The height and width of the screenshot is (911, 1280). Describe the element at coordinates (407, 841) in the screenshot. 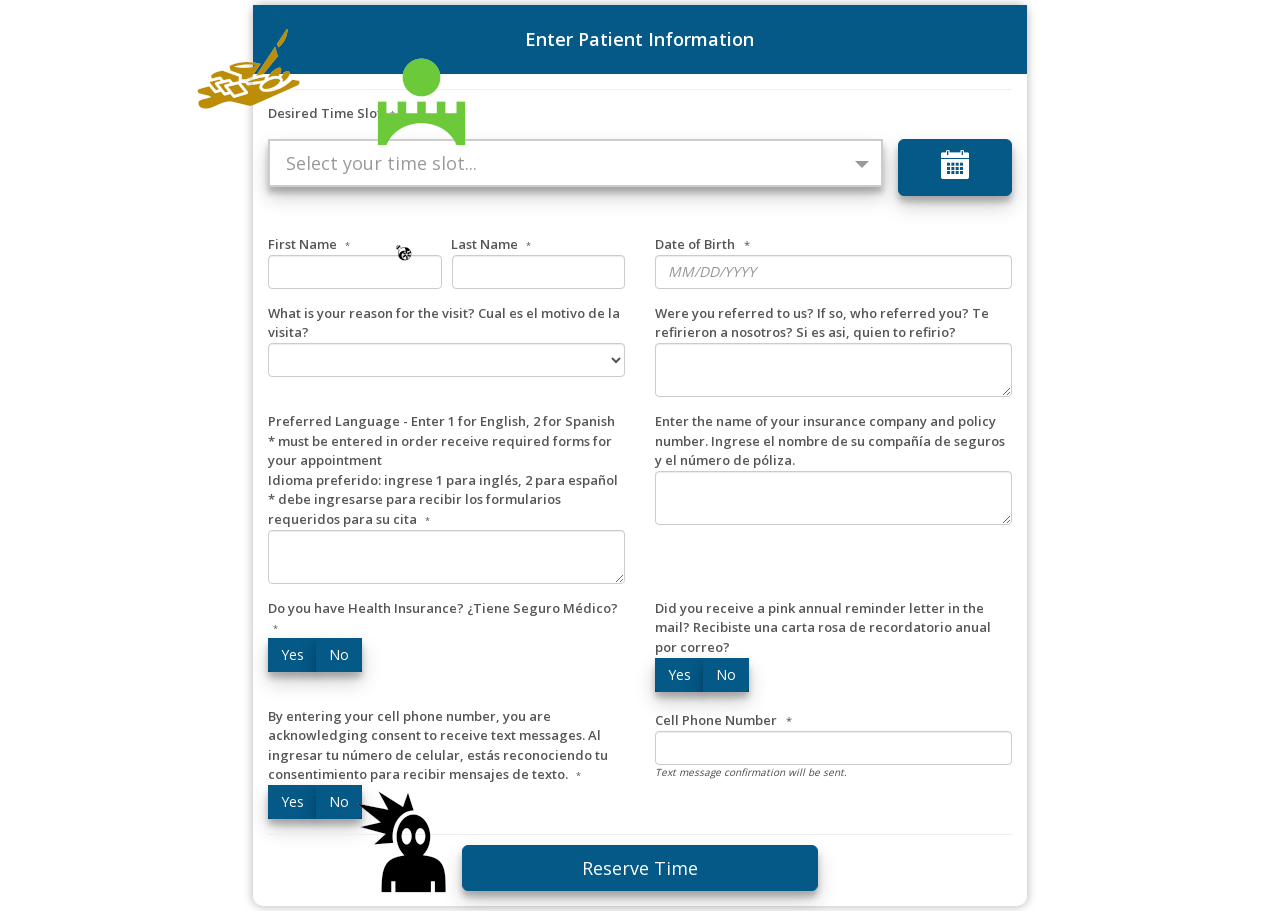

I see `indicates a surprised or shocked reaction` at that location.